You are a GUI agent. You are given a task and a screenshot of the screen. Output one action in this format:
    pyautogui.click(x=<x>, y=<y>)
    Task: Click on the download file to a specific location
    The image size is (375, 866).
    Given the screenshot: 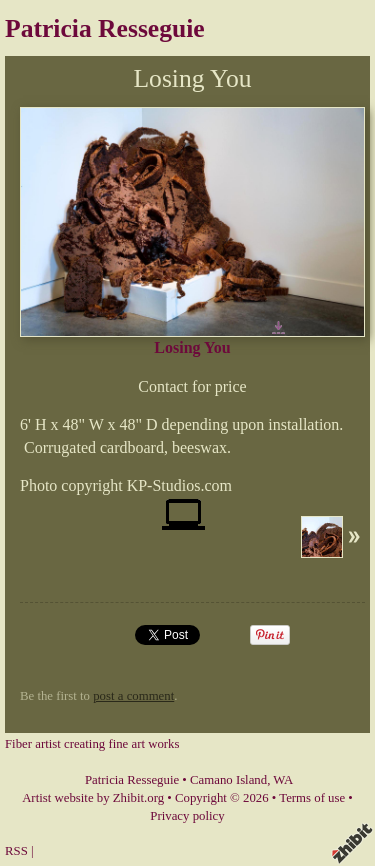 What is the action you would take?
    pyautogui.click(x=278, y=327)
    